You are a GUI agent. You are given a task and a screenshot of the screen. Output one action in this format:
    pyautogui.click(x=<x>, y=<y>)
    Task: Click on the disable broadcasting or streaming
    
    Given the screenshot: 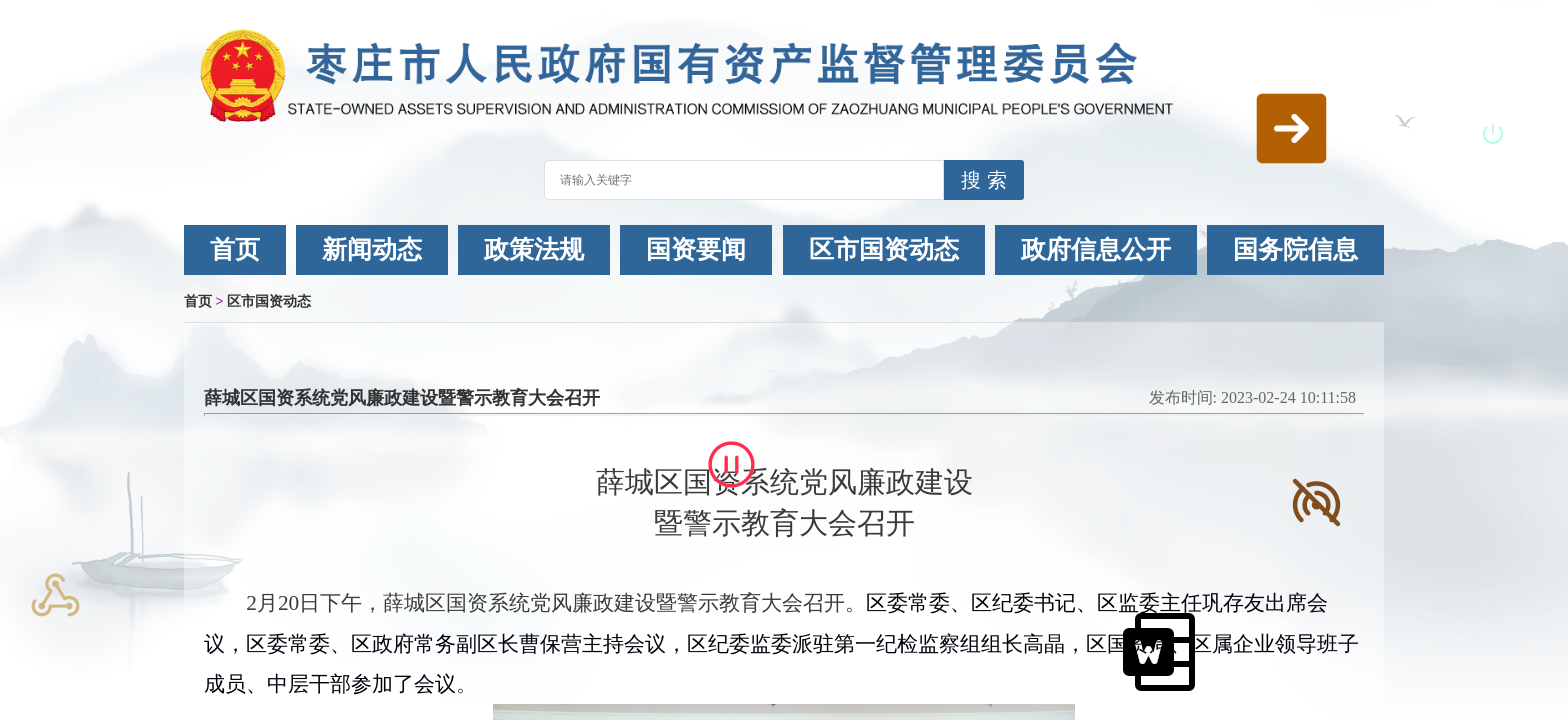 What is the action you would take?
    pyautogui.click(x=1316, y=502)
    